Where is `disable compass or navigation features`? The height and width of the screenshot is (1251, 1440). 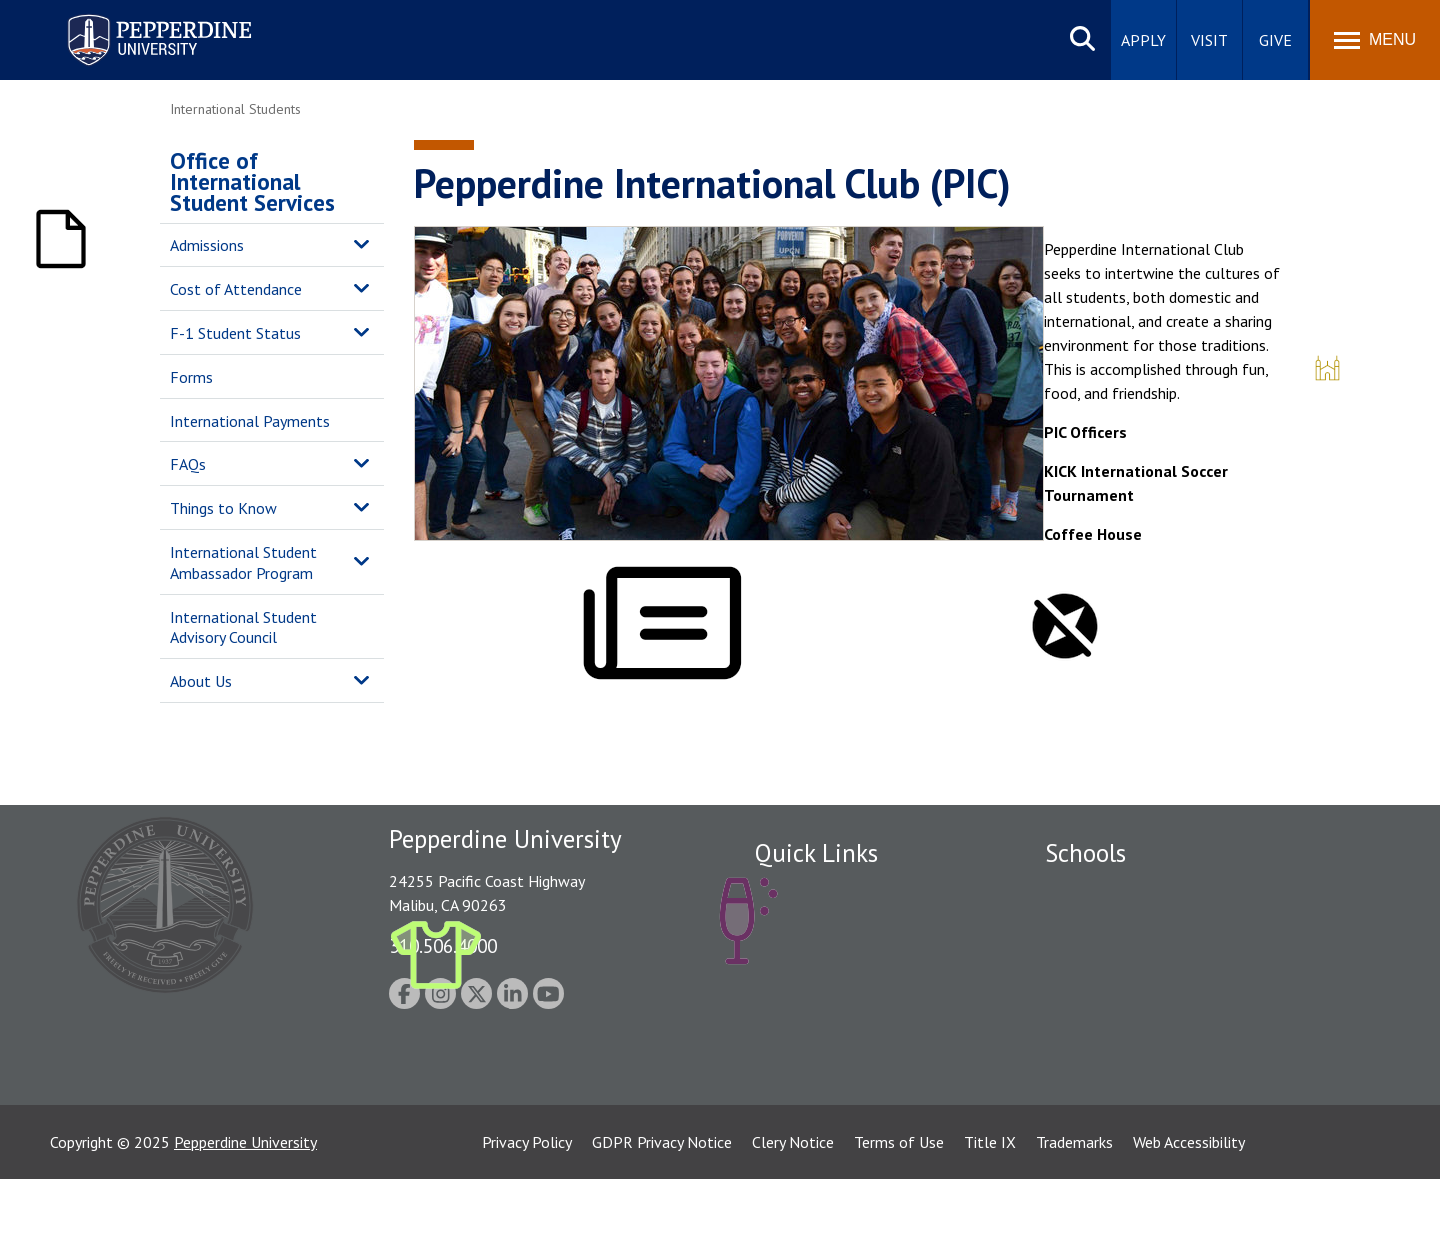
disable compass or navigation features is located at coordinates (1065, 626).